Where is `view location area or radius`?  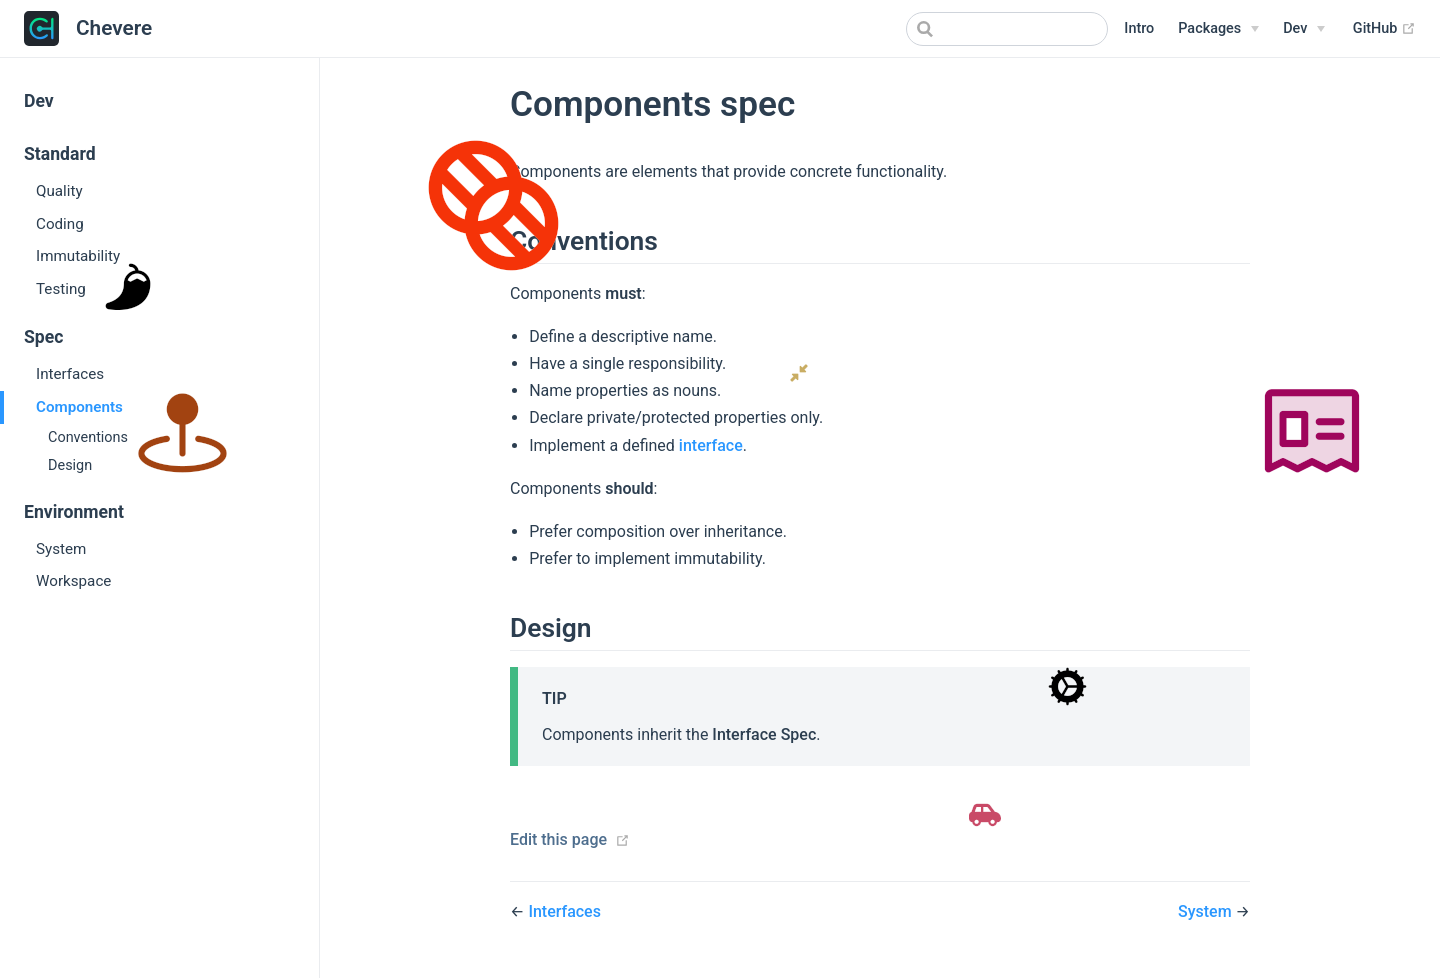
view location area or radius is located at coordinates (182, 434).